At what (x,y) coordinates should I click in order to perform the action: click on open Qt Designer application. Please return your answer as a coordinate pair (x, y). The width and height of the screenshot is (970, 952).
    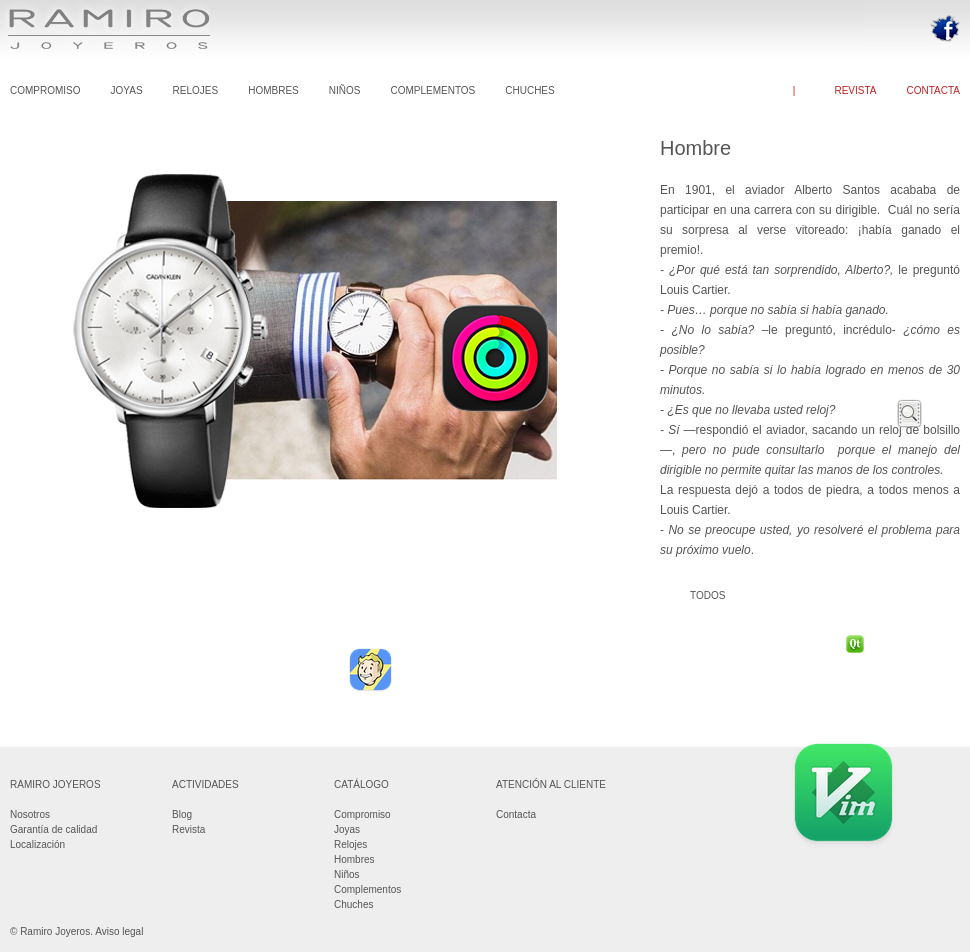
    Looking at the image, I should click on (855, 644).